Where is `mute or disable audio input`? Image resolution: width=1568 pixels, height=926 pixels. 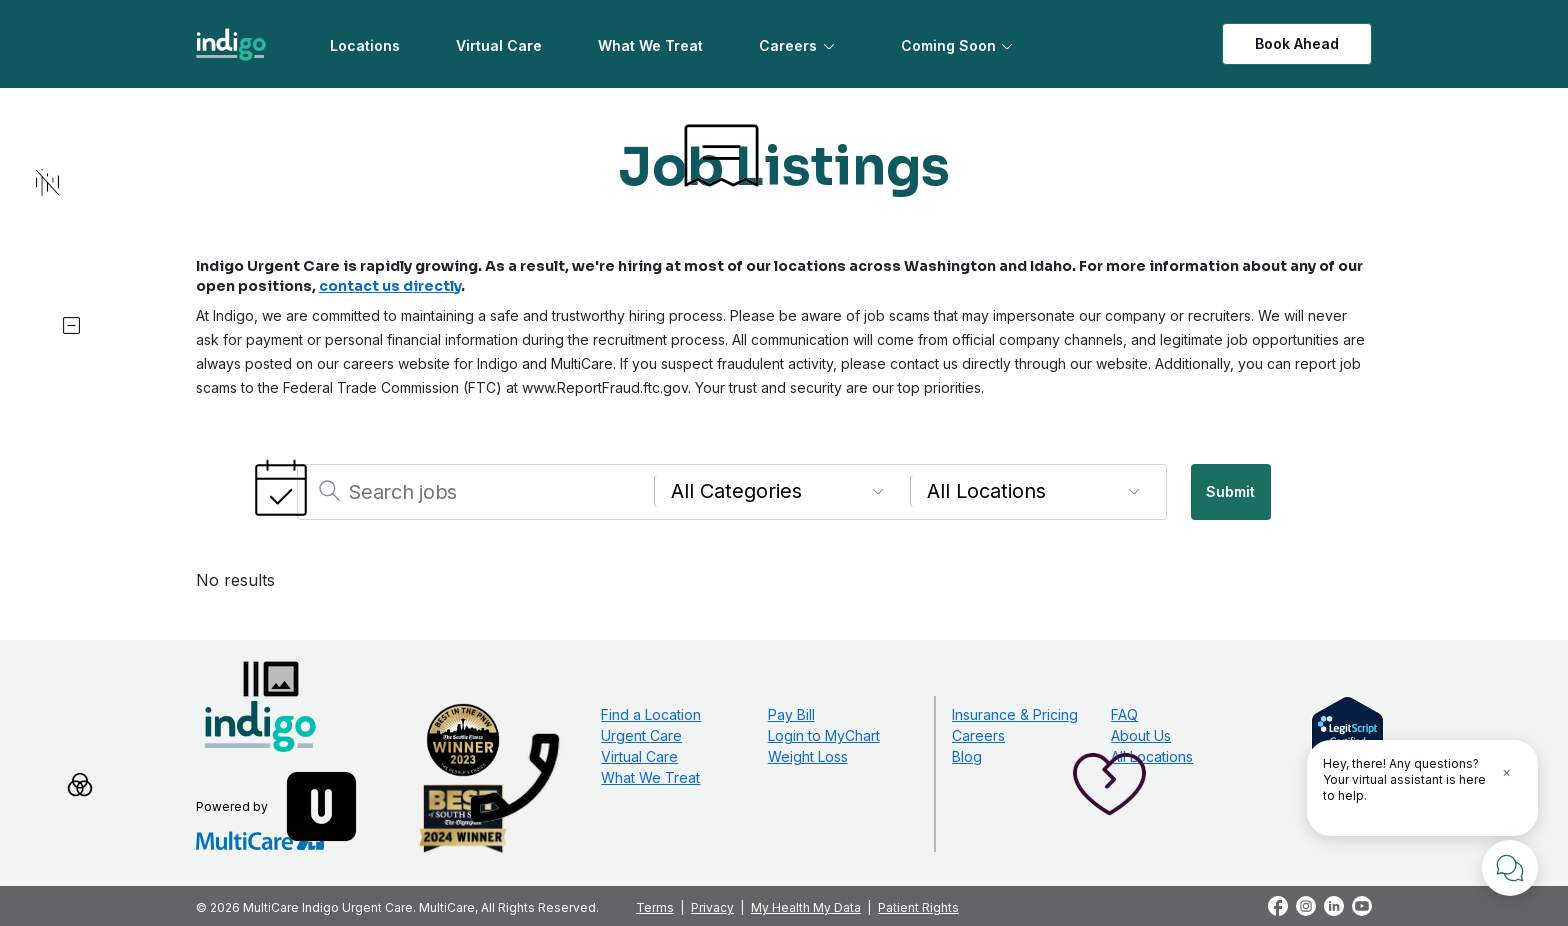 mute or disable audio input is located at coordinates (47, 182).